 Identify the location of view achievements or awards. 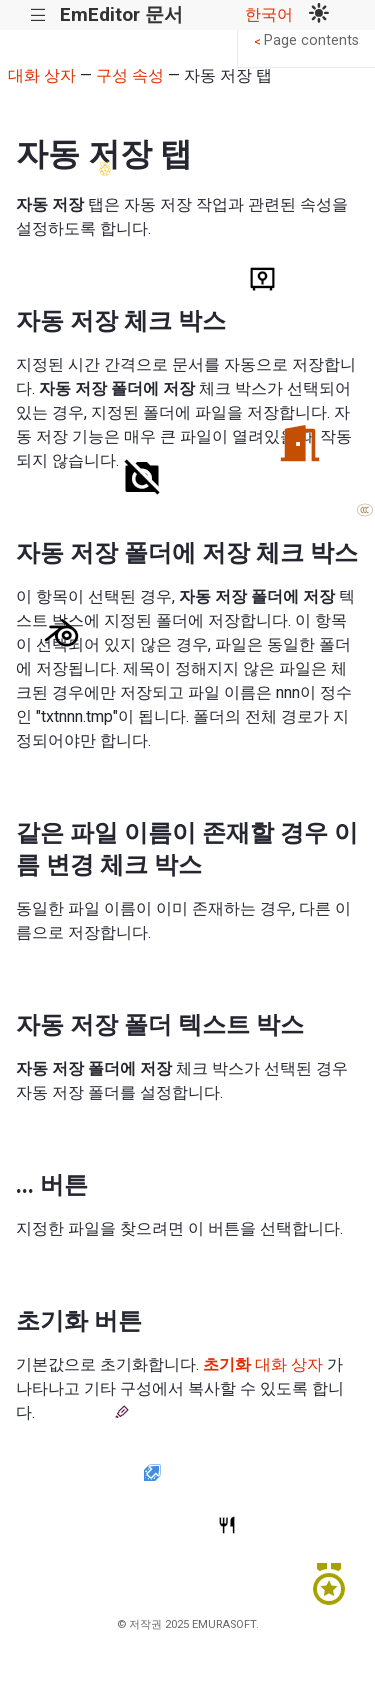
(329, 1583).